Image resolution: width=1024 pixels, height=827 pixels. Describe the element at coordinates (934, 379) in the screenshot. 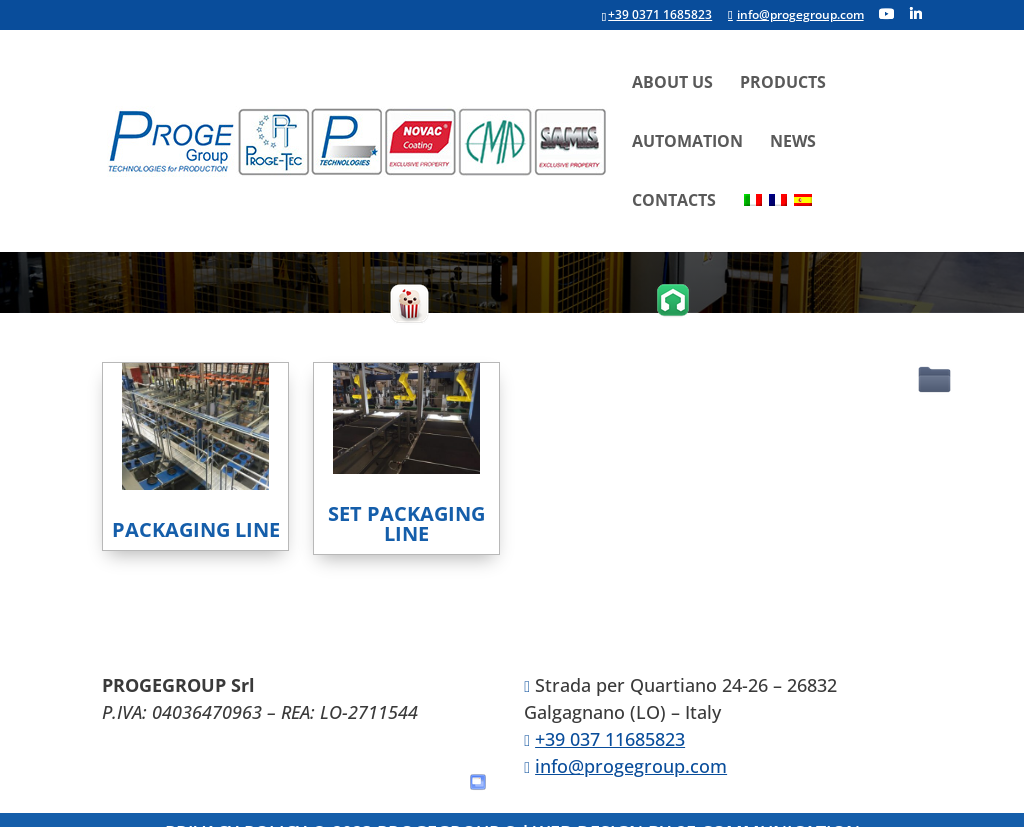

I see `open folder containing files or documents` at that location.